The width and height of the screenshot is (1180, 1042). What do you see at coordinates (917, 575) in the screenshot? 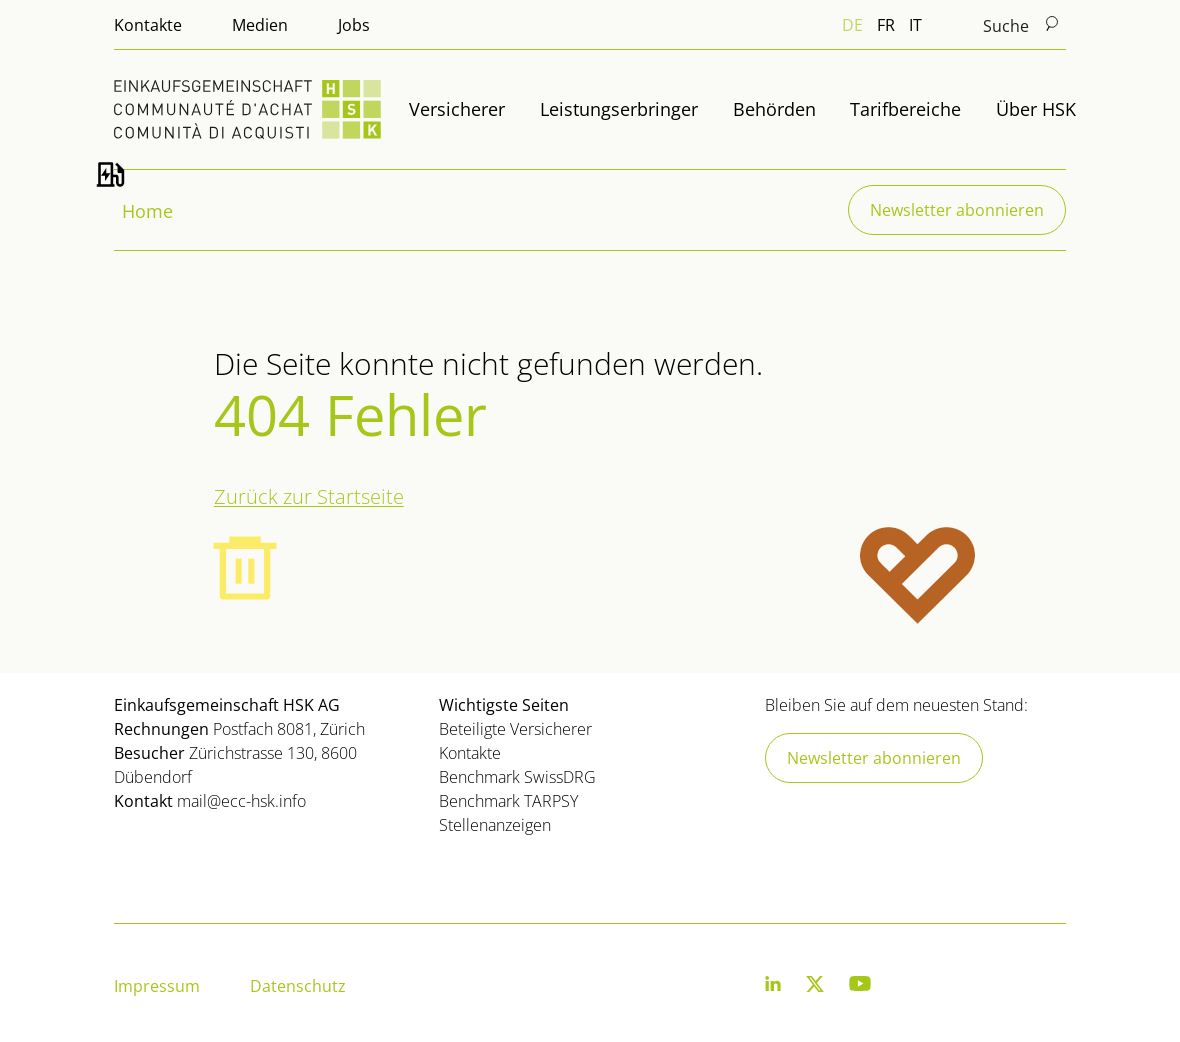
I see `open Google Fit app` at bounding box center [917, 575].